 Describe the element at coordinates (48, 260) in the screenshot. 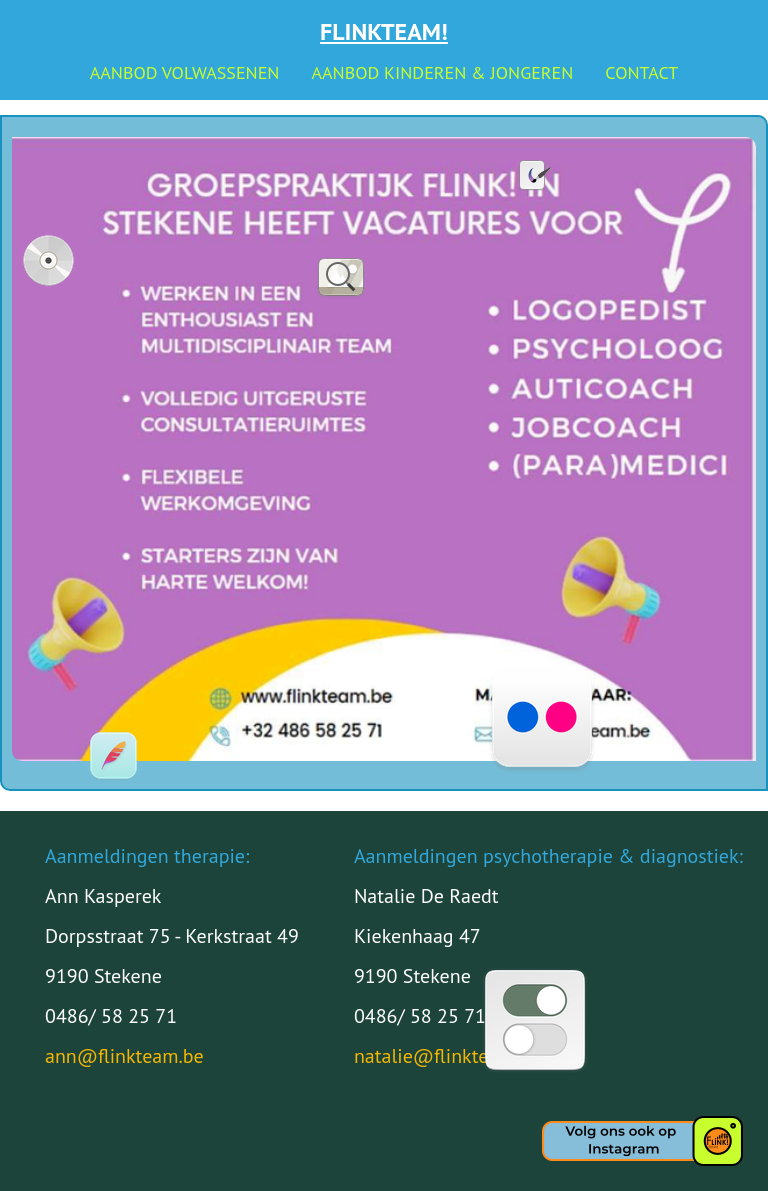

I see `indicates a DVD-RAM disc or optical media device` at that location.